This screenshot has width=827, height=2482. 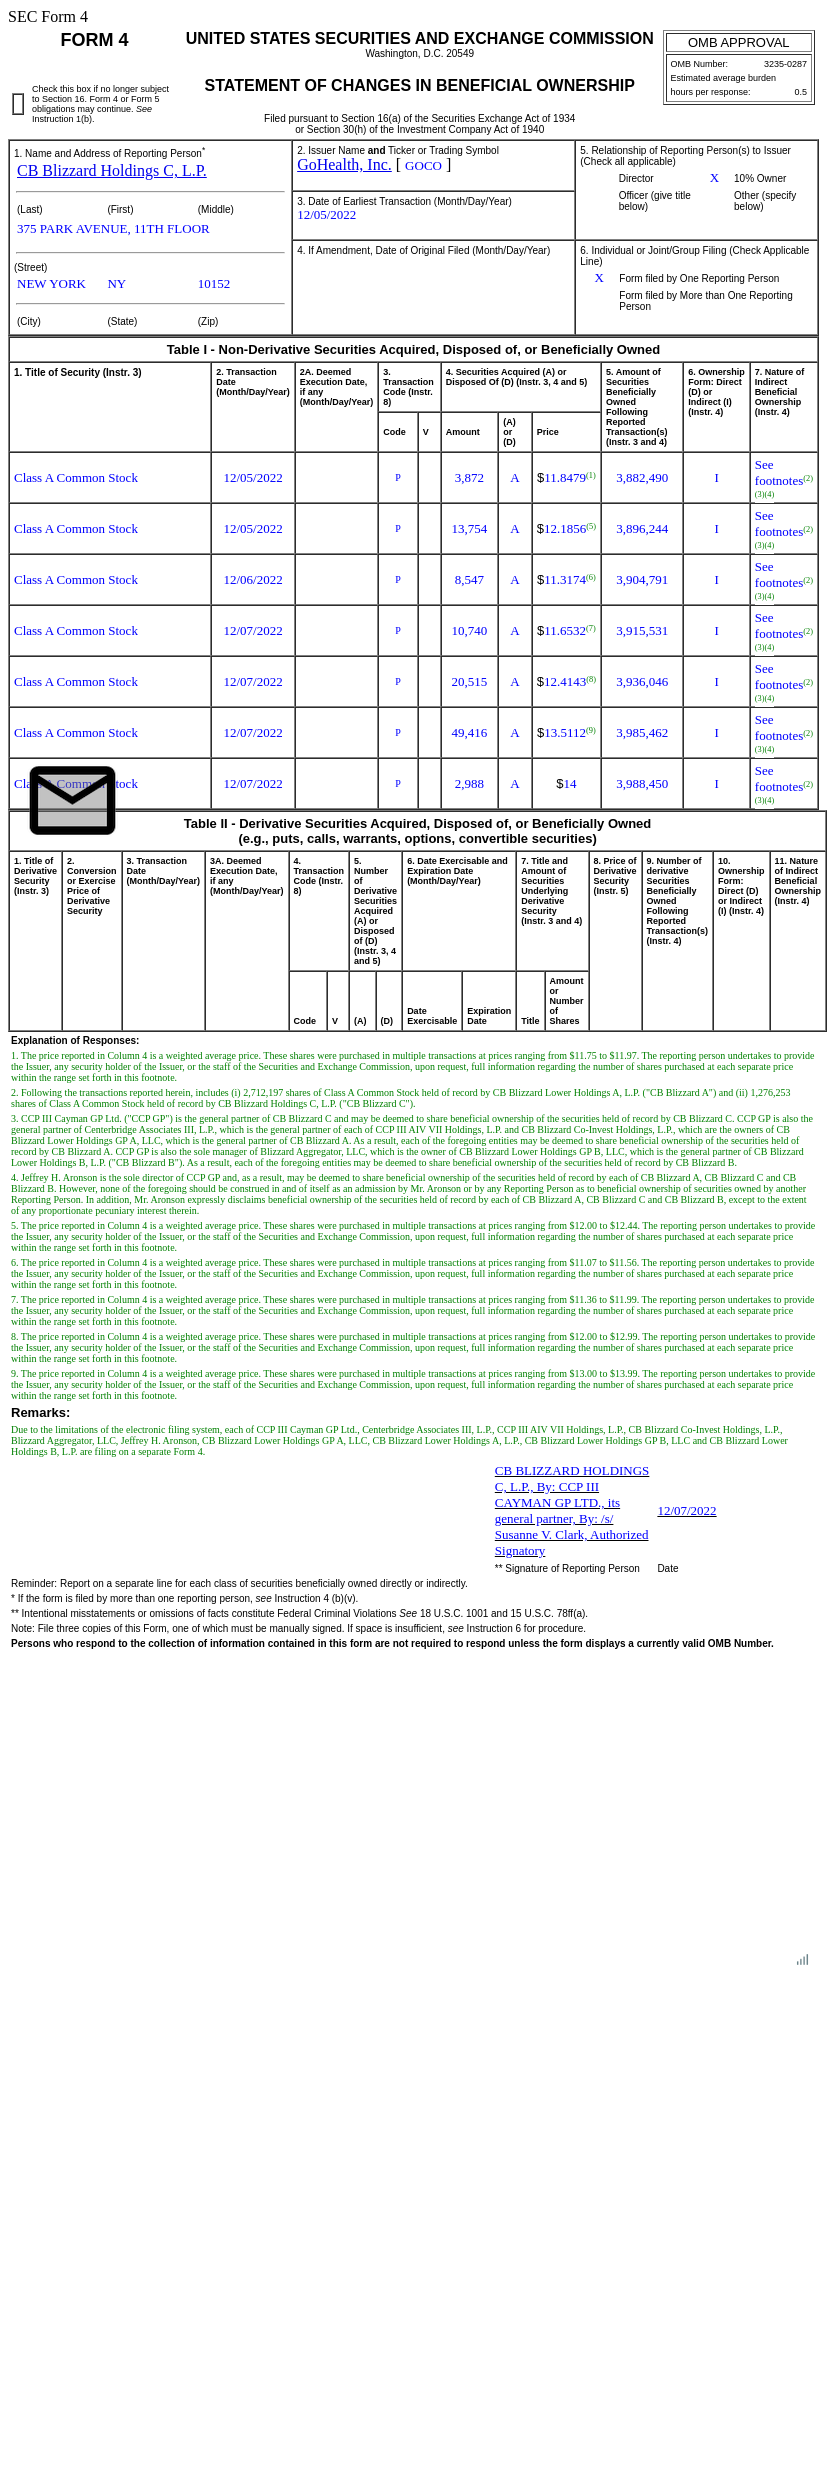 What do you see at coordinates (802, 1959) in the screenshot?
I see `indicates full signal strength` at bounding box center [802, 1959].